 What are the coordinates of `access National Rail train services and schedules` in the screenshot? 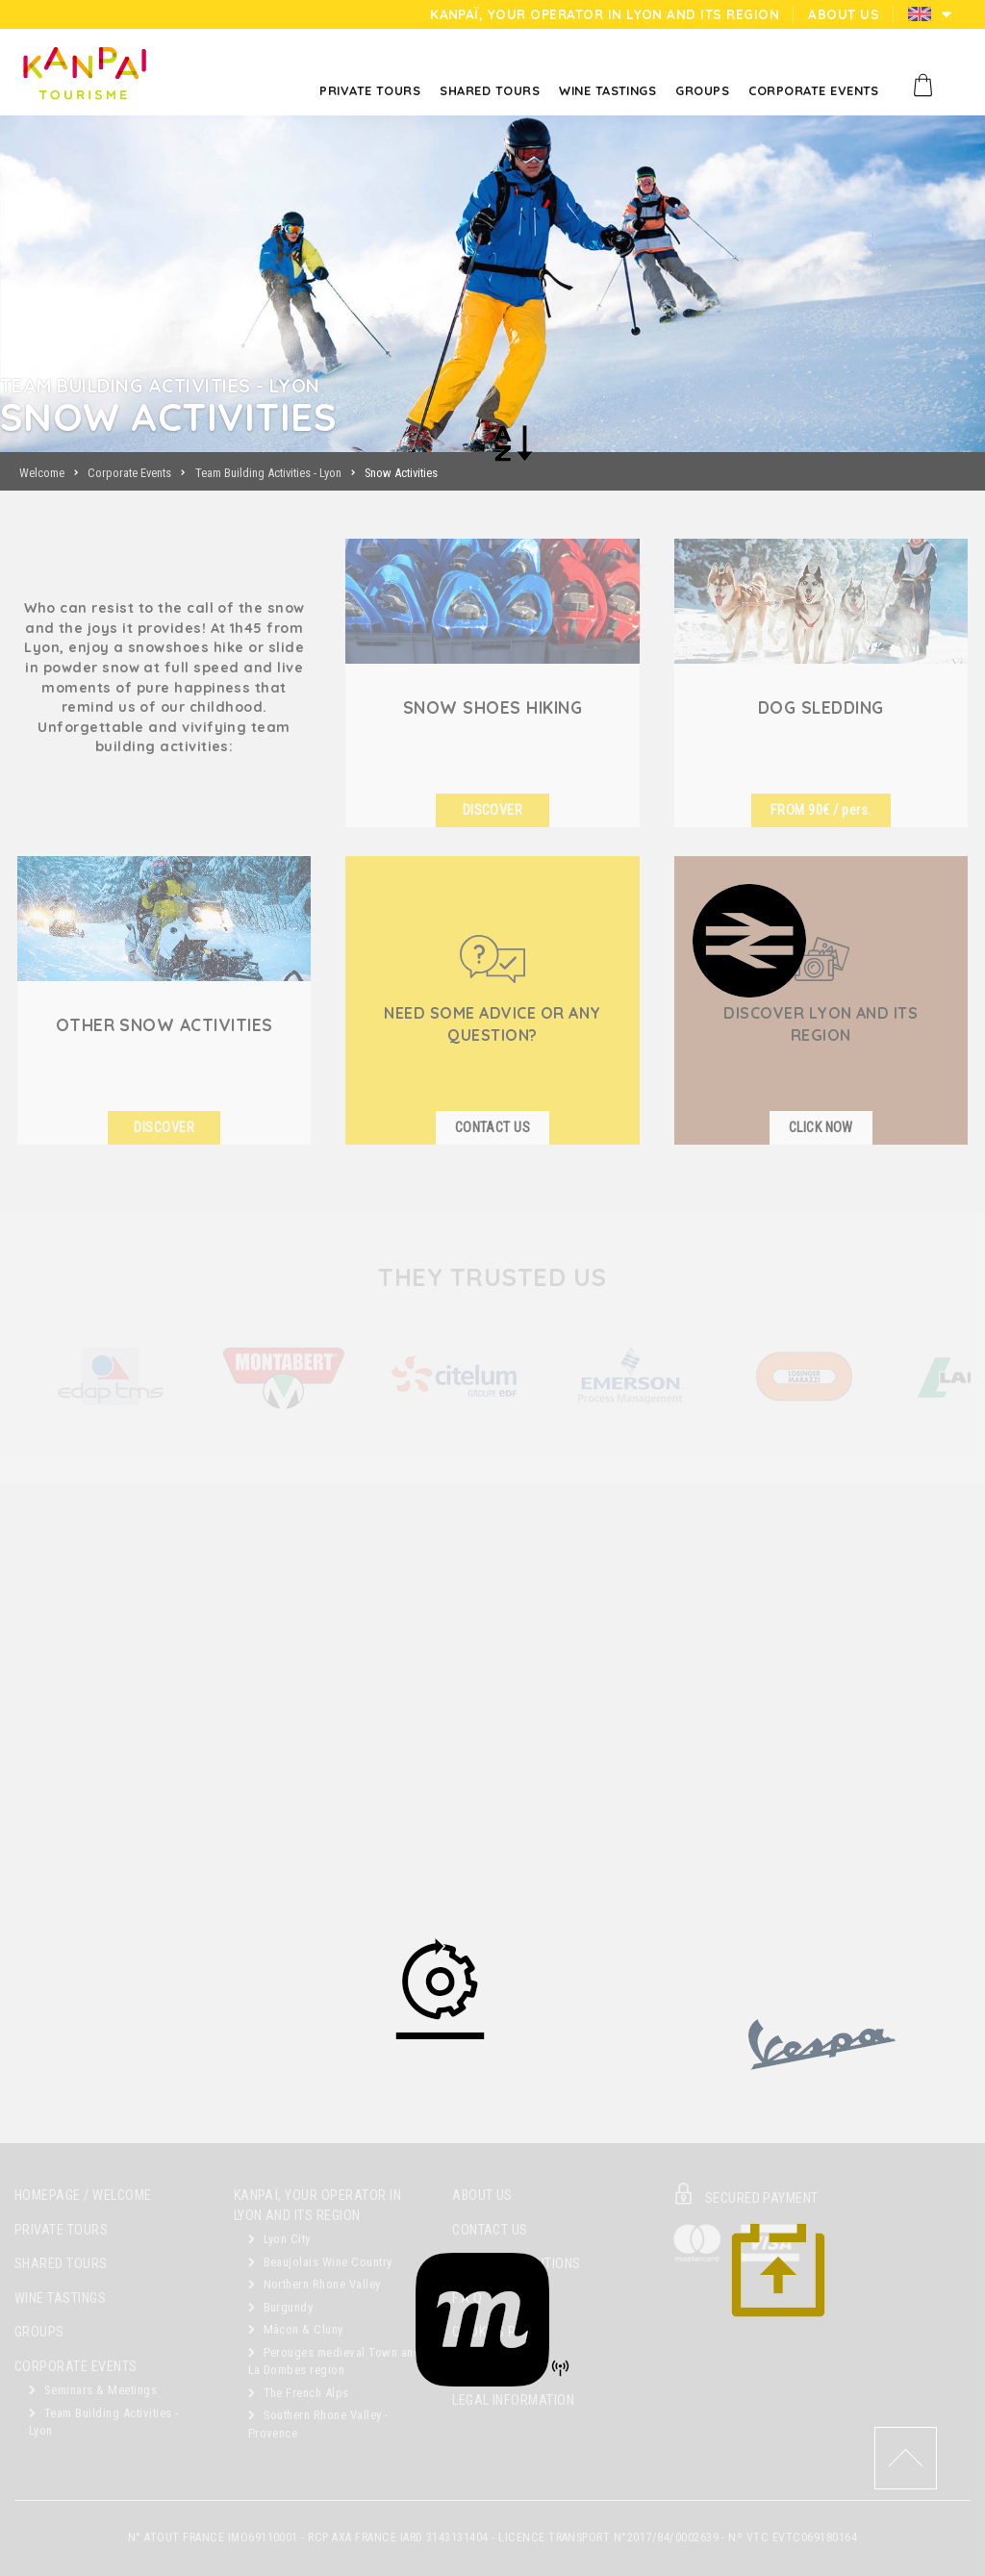 It's located at (749, 941).